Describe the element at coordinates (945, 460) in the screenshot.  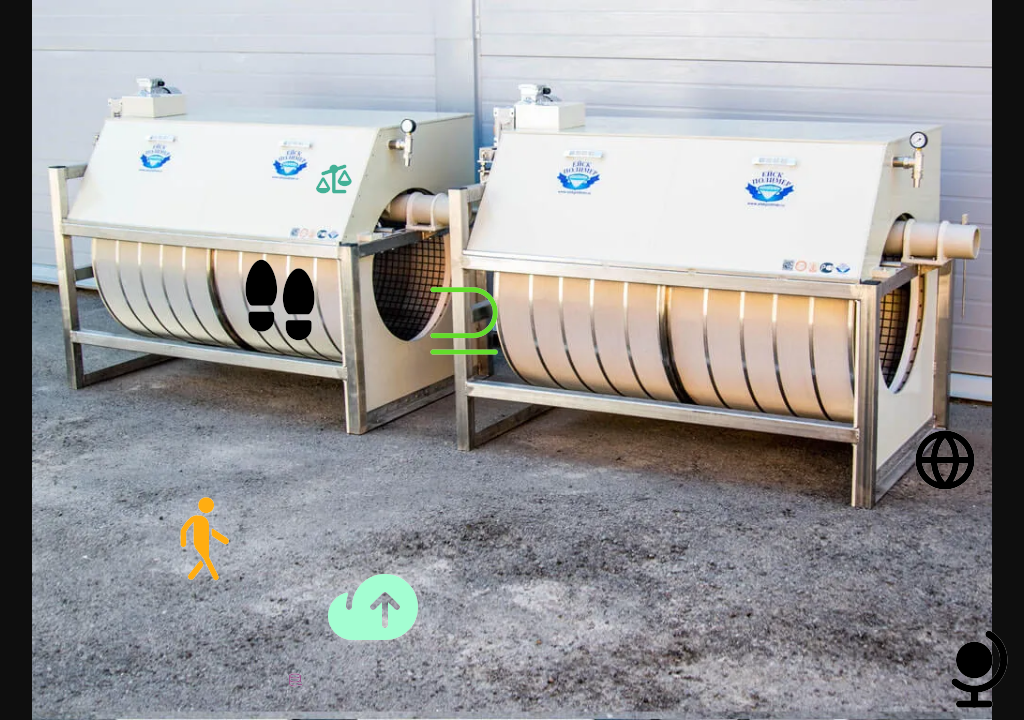
I see `access website or browse the internet` at that location.